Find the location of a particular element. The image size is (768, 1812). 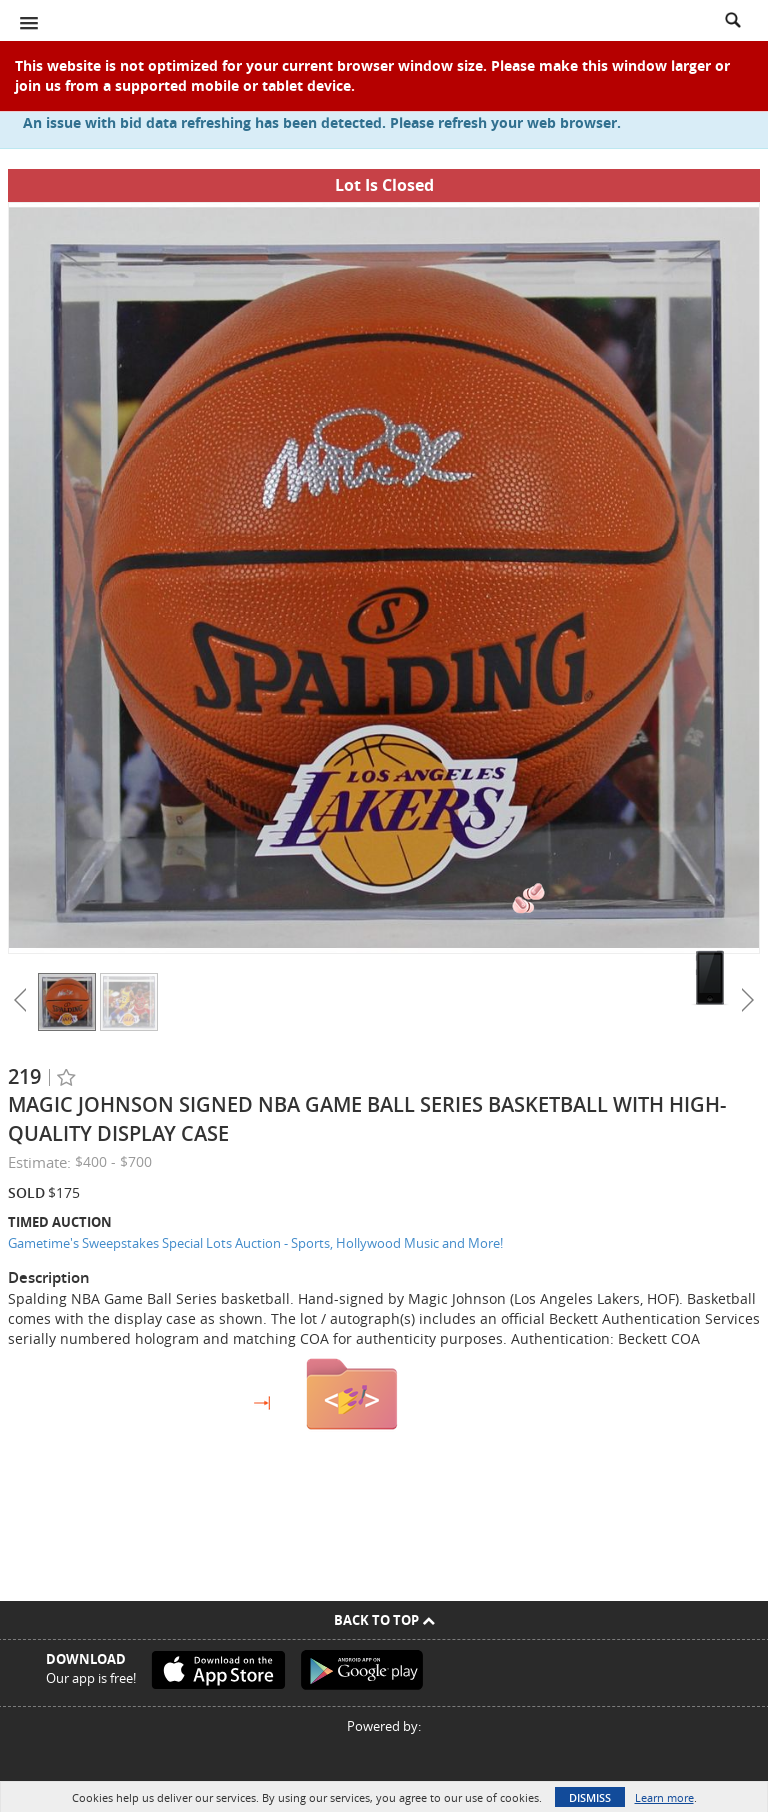

go to the last item or page is located at coordinates (262, 1403).